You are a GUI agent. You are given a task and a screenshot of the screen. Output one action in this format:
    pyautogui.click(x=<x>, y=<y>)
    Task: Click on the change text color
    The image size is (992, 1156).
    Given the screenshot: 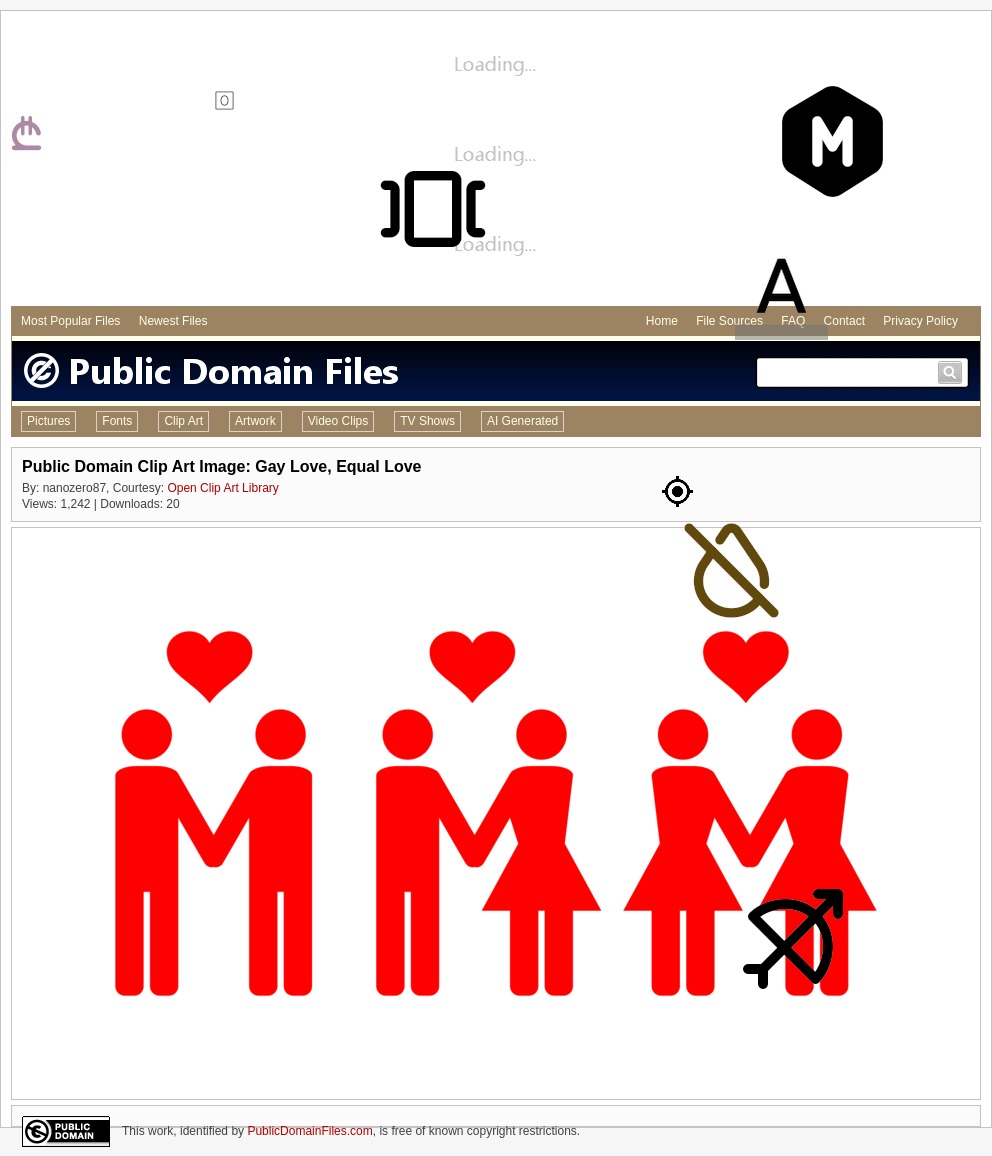 What is the action you would take?
    pyautogui.click(x=781, y=293)
    